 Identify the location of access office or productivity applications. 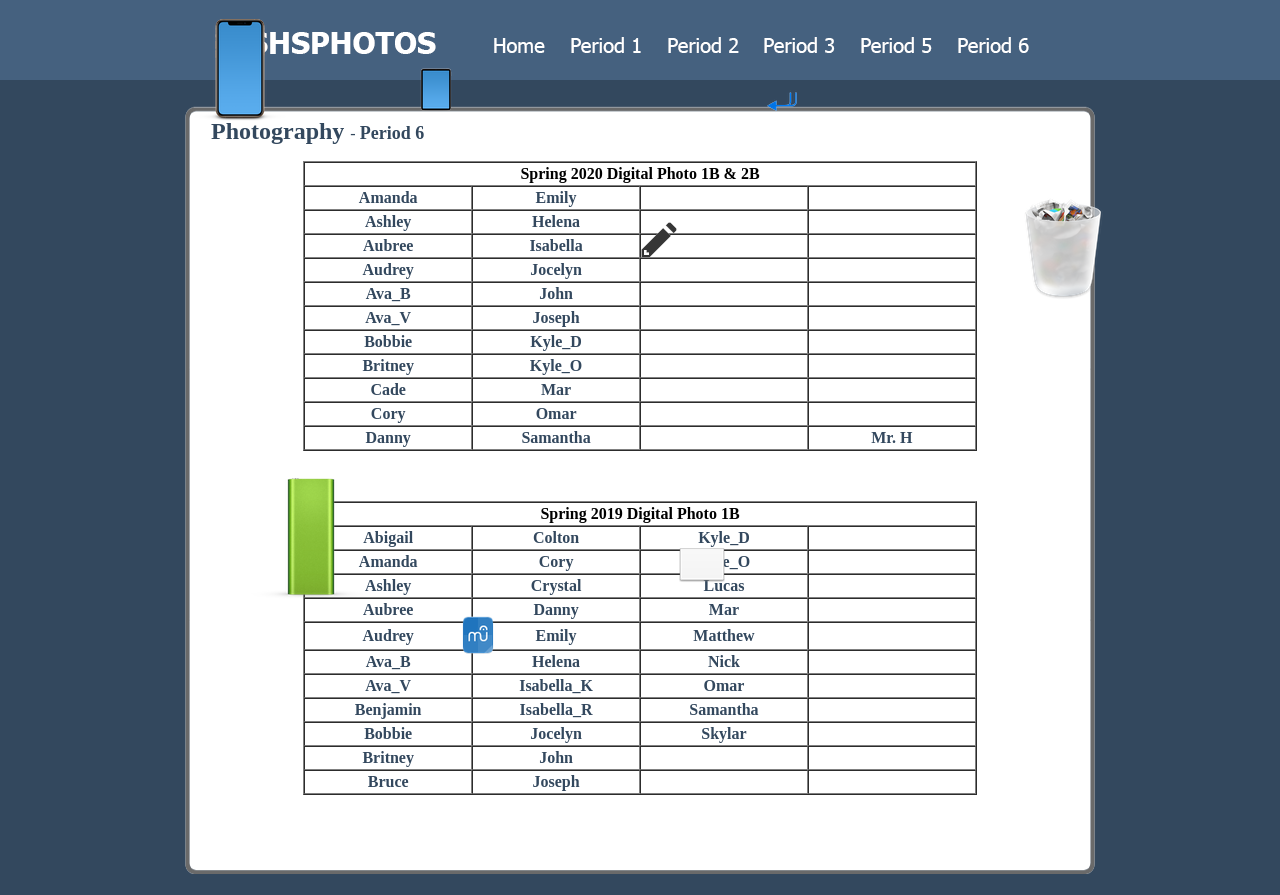
(659, 240).